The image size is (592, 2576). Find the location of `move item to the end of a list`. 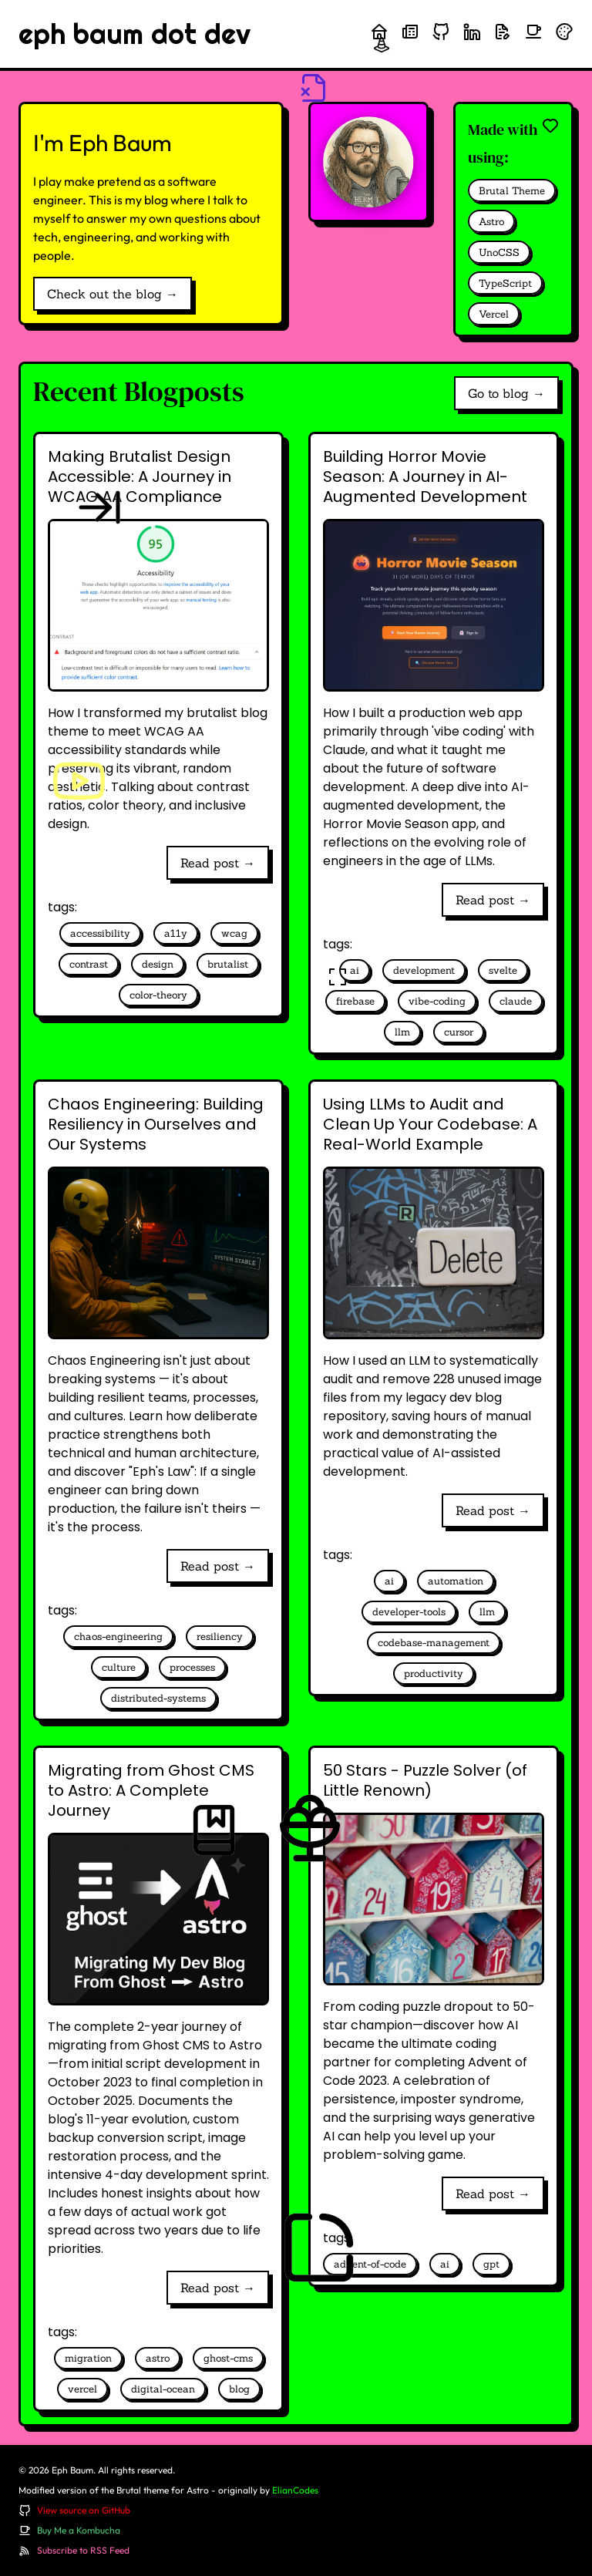

move item to the end of a list is located at coordinates (99, 507).